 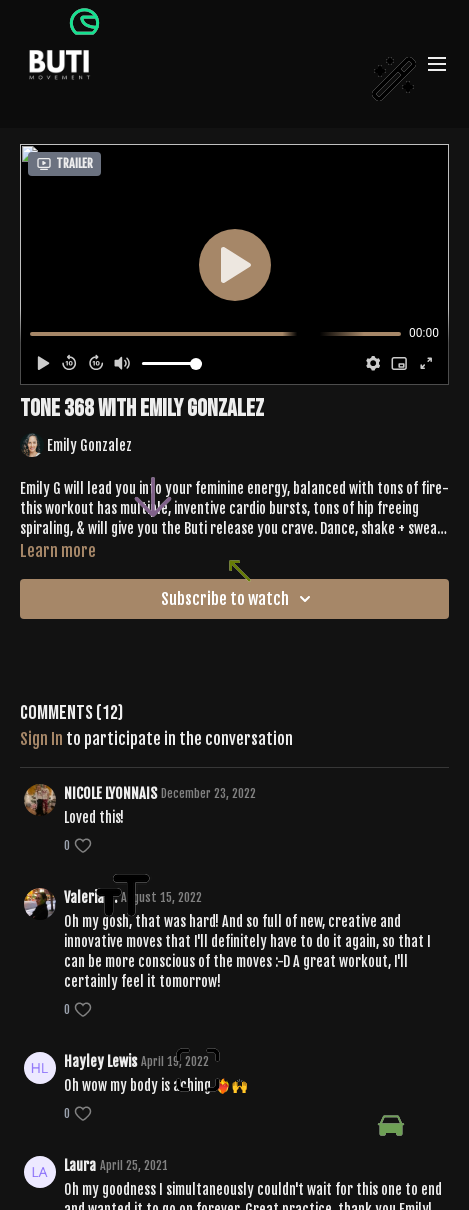 What do you see at coordinates (394, 79) in the screenshot?
I see `apply magic or auto-enhance effects` at bounding box center [394, 79].